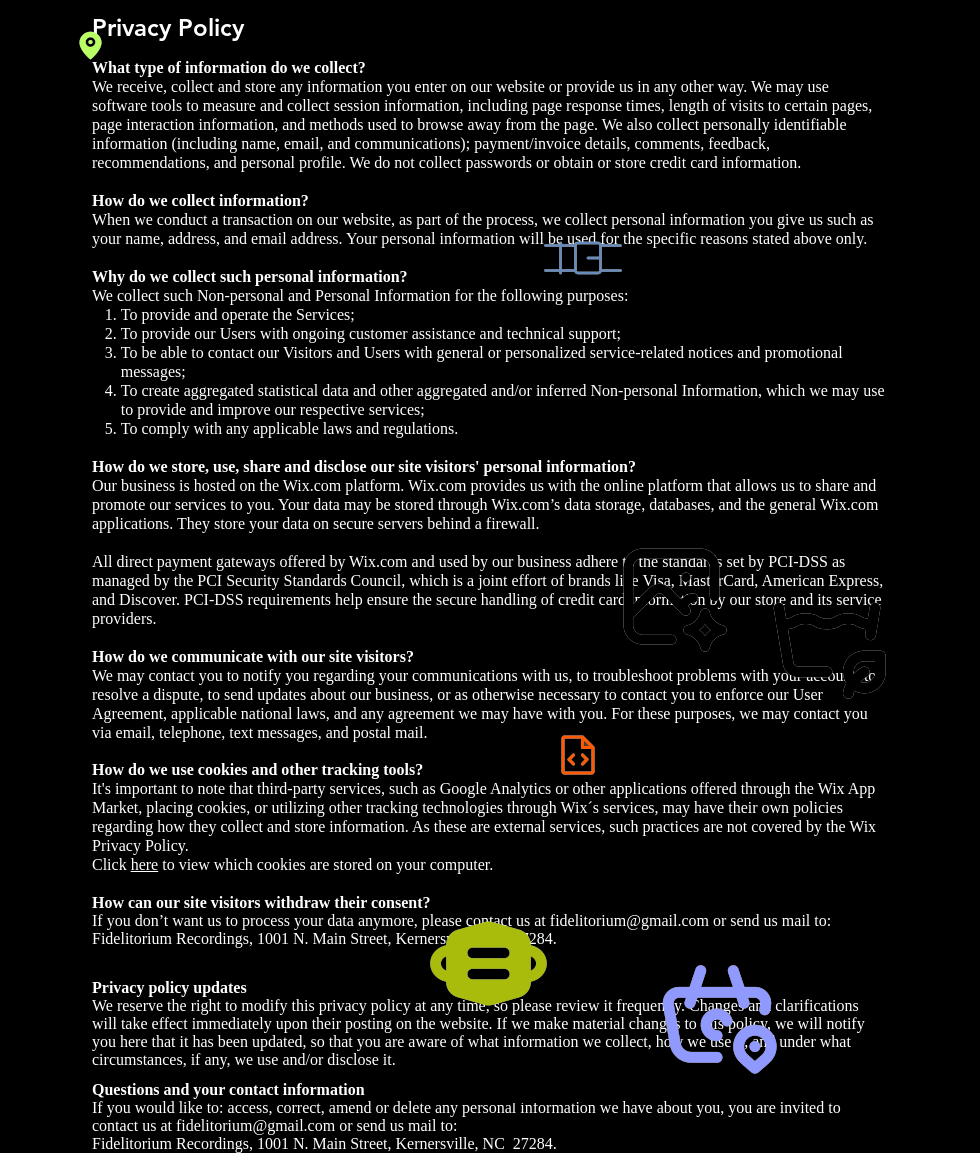 The image size is (980, 1153). What do you see at coordinates (827, 640) in the screenshot?
I see `select eco-friendly wash cycle` at bounding box center [827, 640].